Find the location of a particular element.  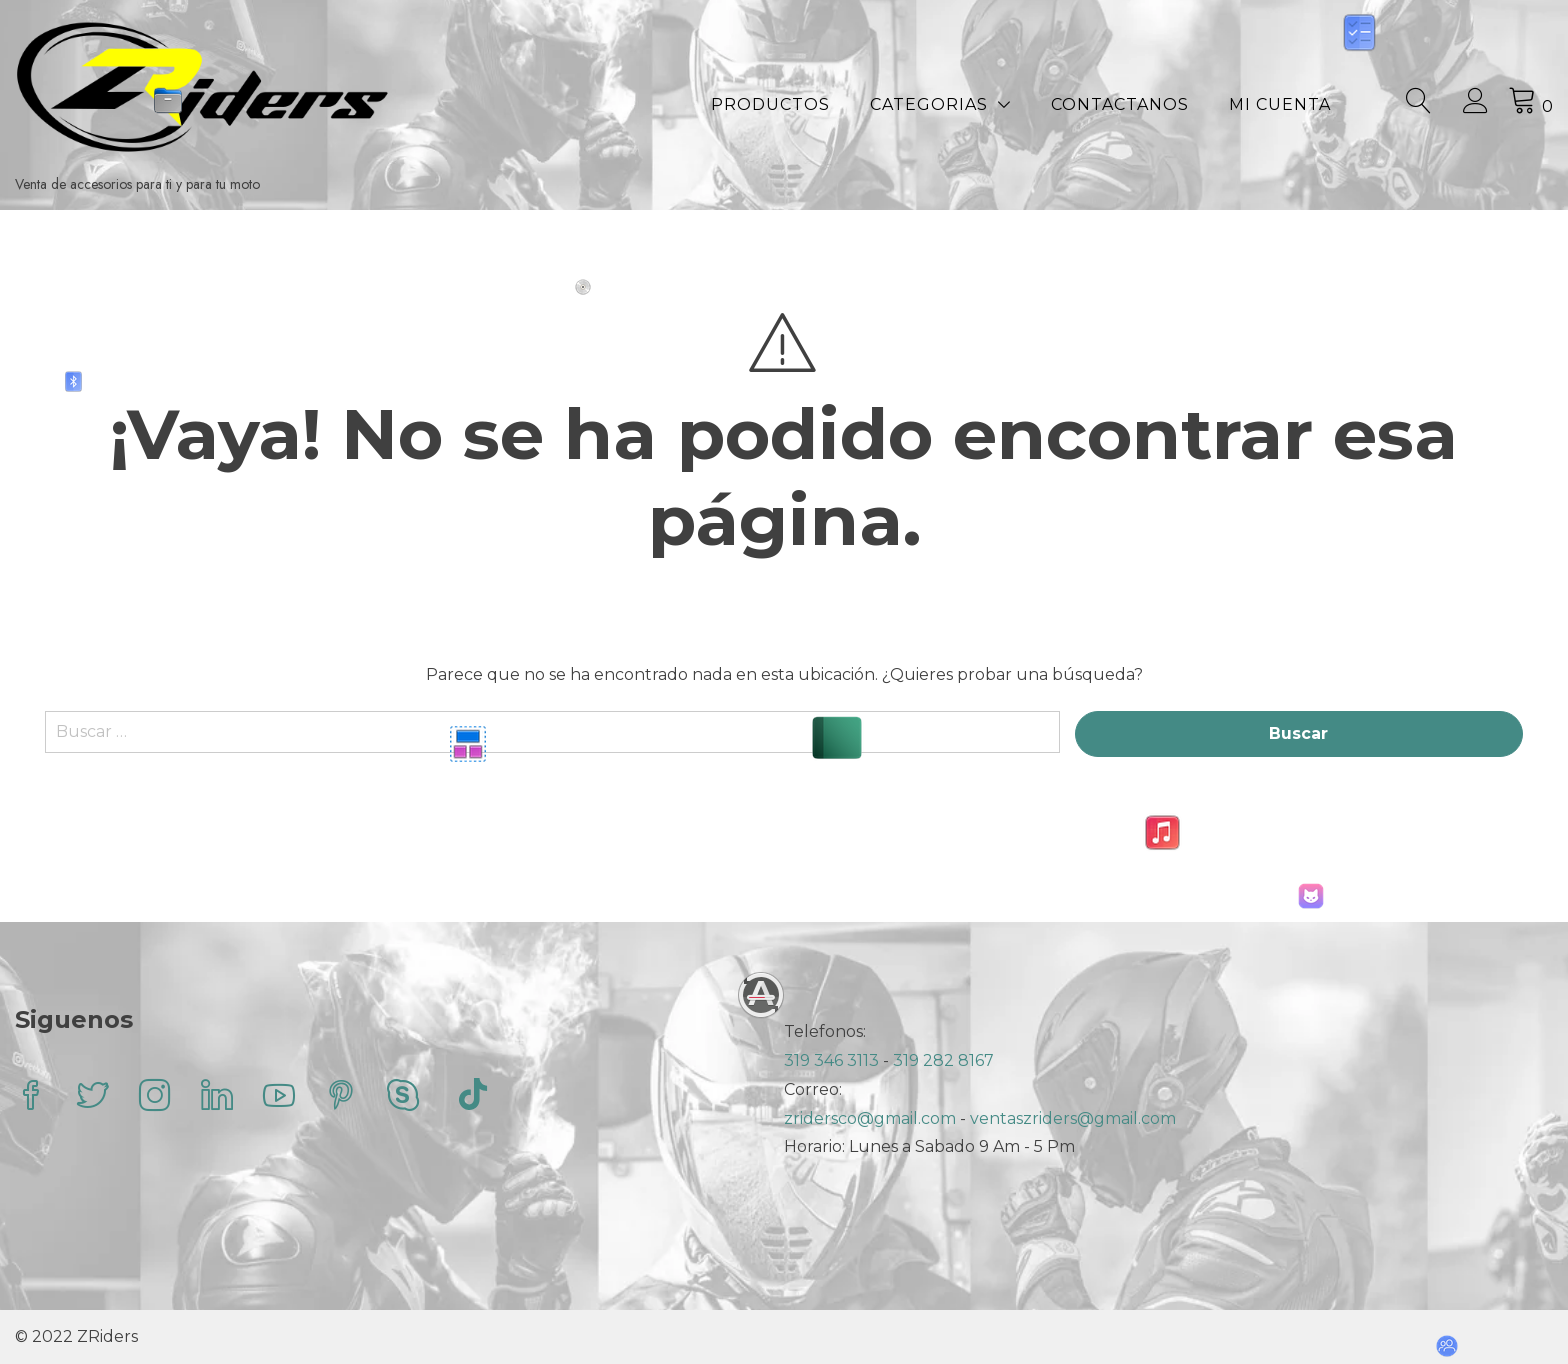

open work tasks or to-do list is located at coordinates (1359, 32).